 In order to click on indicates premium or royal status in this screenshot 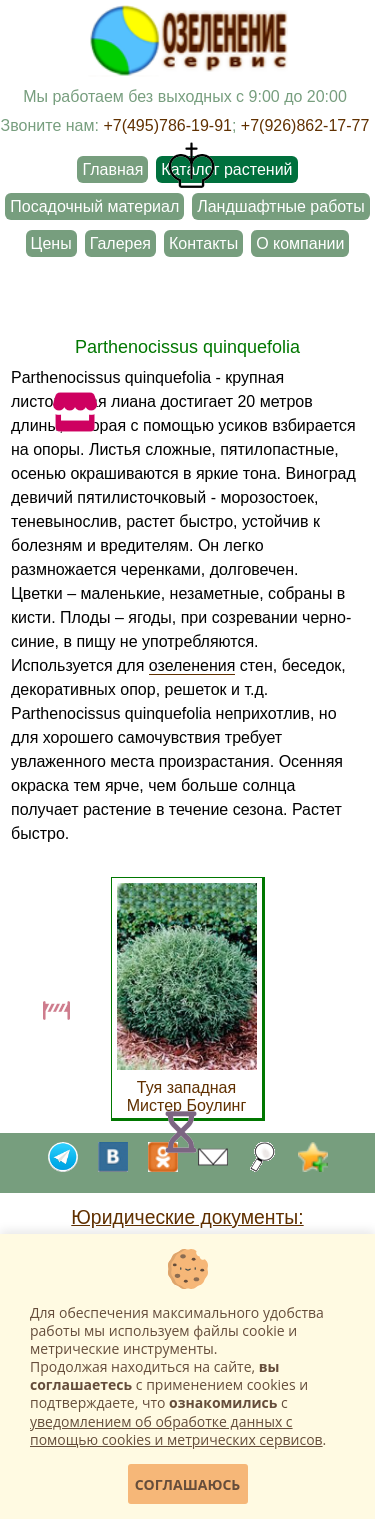, I will do `click(191, 168)`.